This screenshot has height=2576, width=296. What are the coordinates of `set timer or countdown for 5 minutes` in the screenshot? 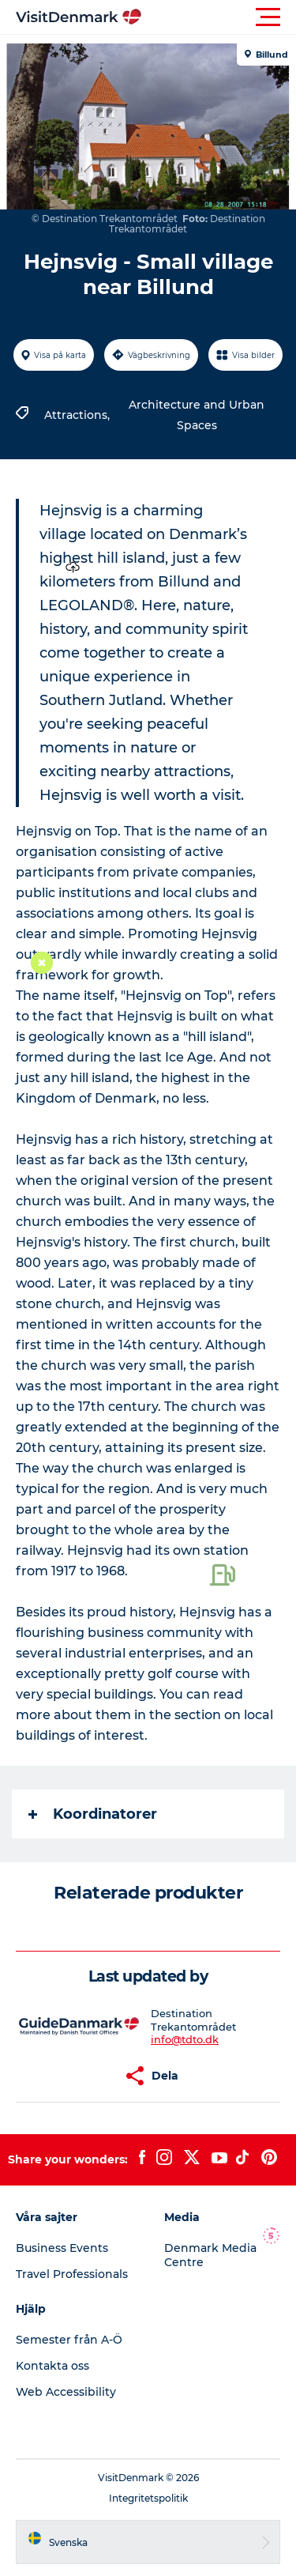 It's located at (271, 2235).